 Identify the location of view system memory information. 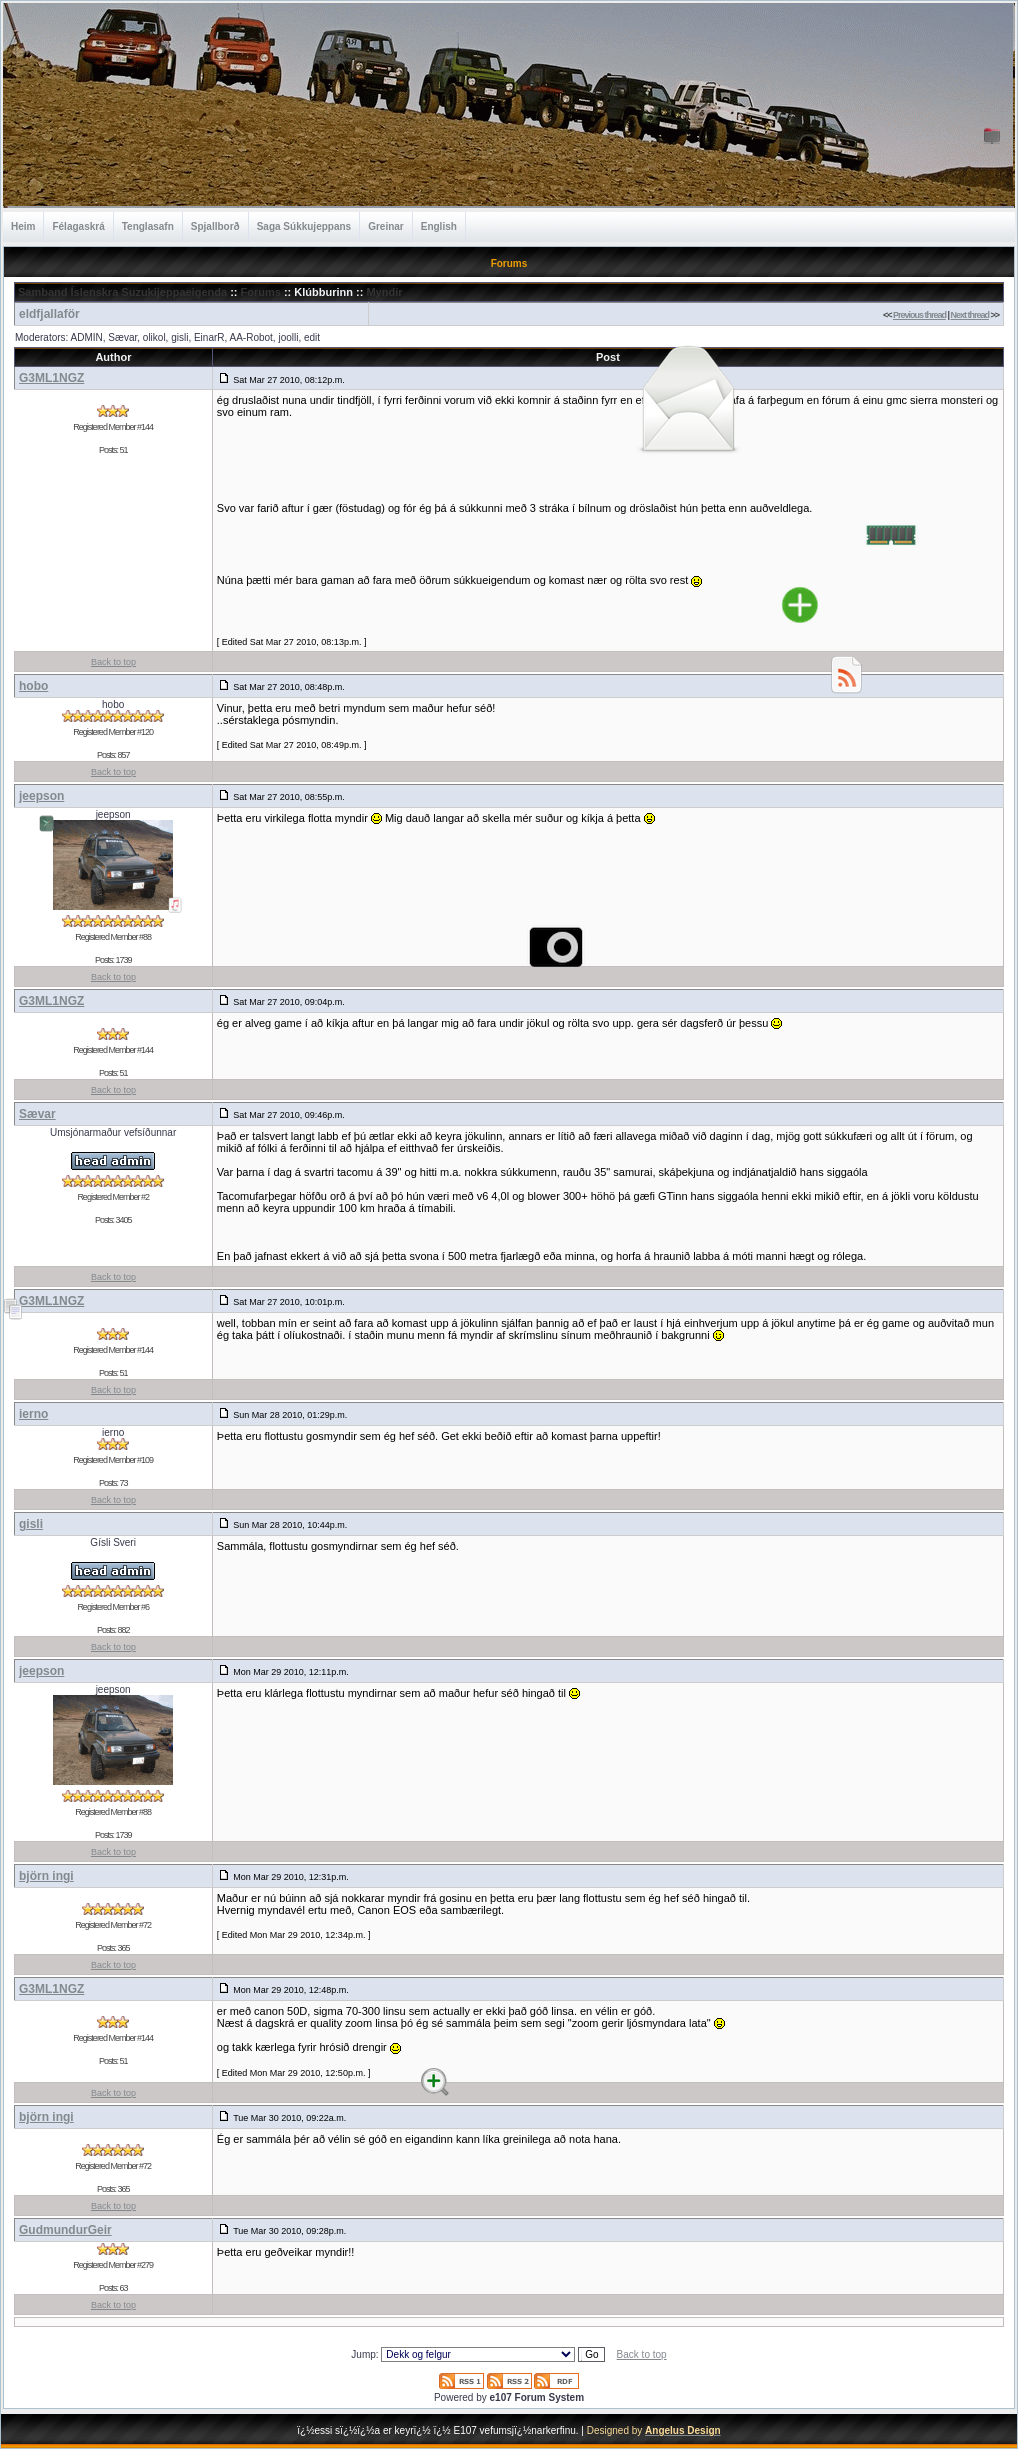
(891, 536).